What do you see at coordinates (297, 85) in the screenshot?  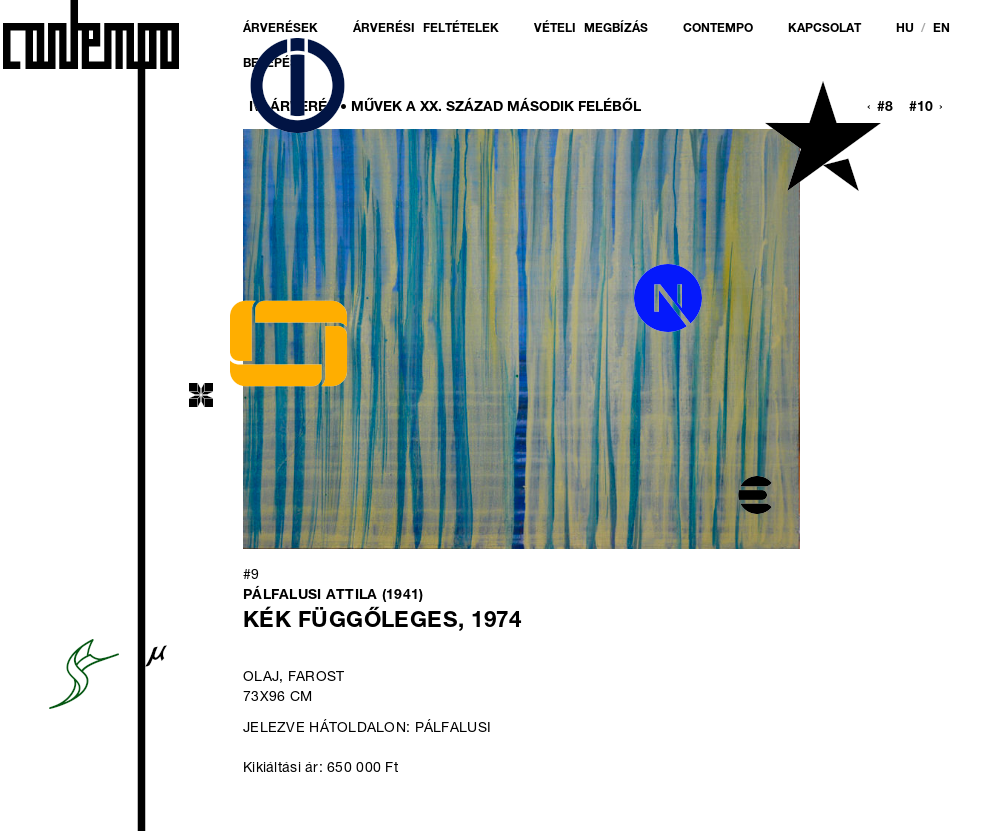 I see `open ioBroker smart home dashboard` at bounding box center [297, 85].